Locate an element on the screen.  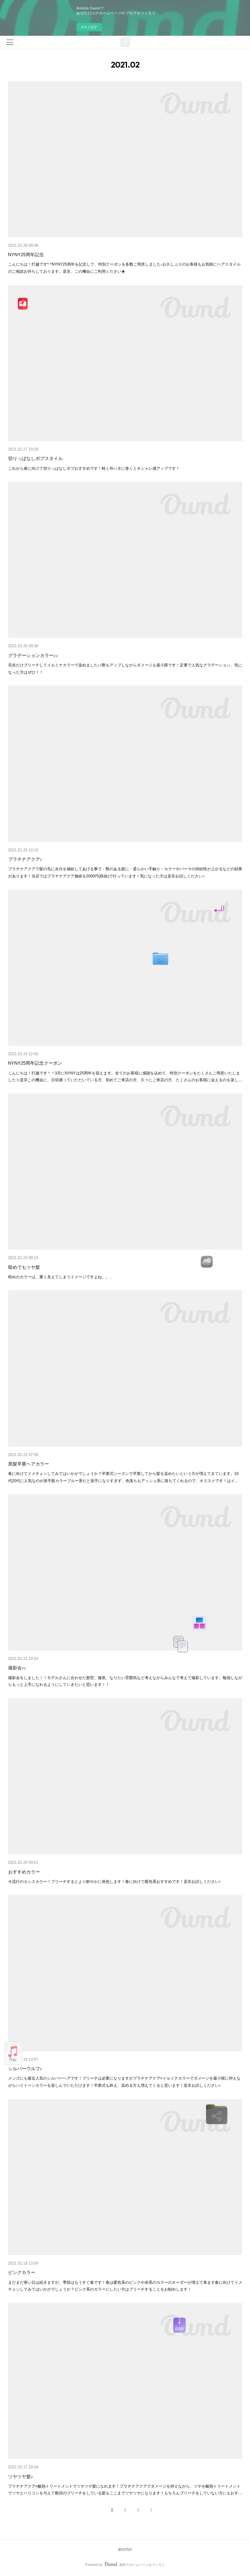
select all items in the current view is located at coordinates (199, 1623).